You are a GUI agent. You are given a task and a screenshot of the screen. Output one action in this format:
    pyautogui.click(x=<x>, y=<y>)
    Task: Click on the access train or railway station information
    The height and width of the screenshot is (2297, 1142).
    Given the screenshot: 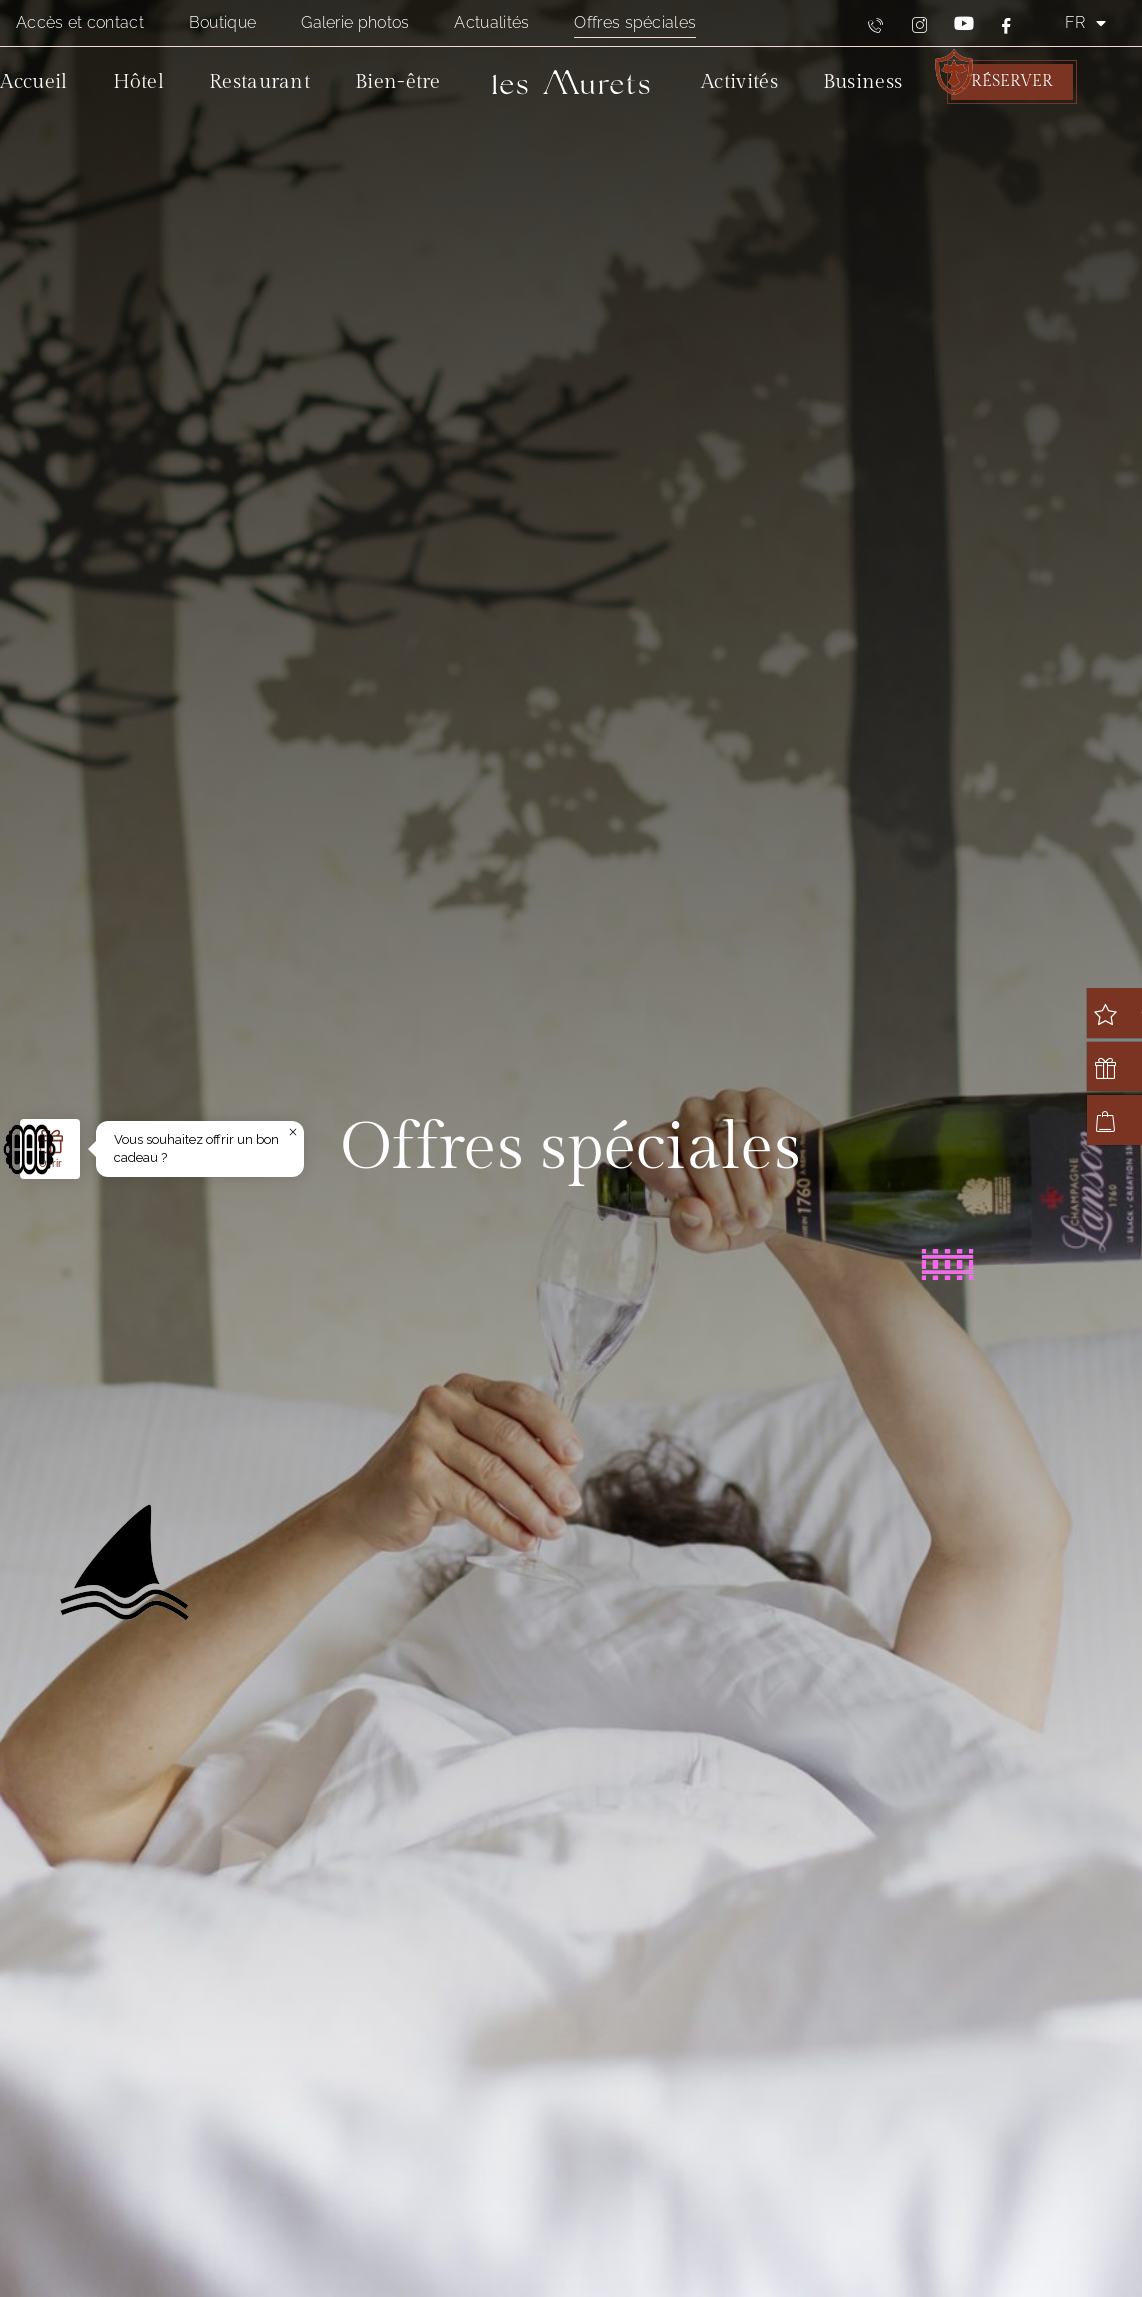 What is the action you would take?
    pyautogui.click(x=947, y=1264)
    